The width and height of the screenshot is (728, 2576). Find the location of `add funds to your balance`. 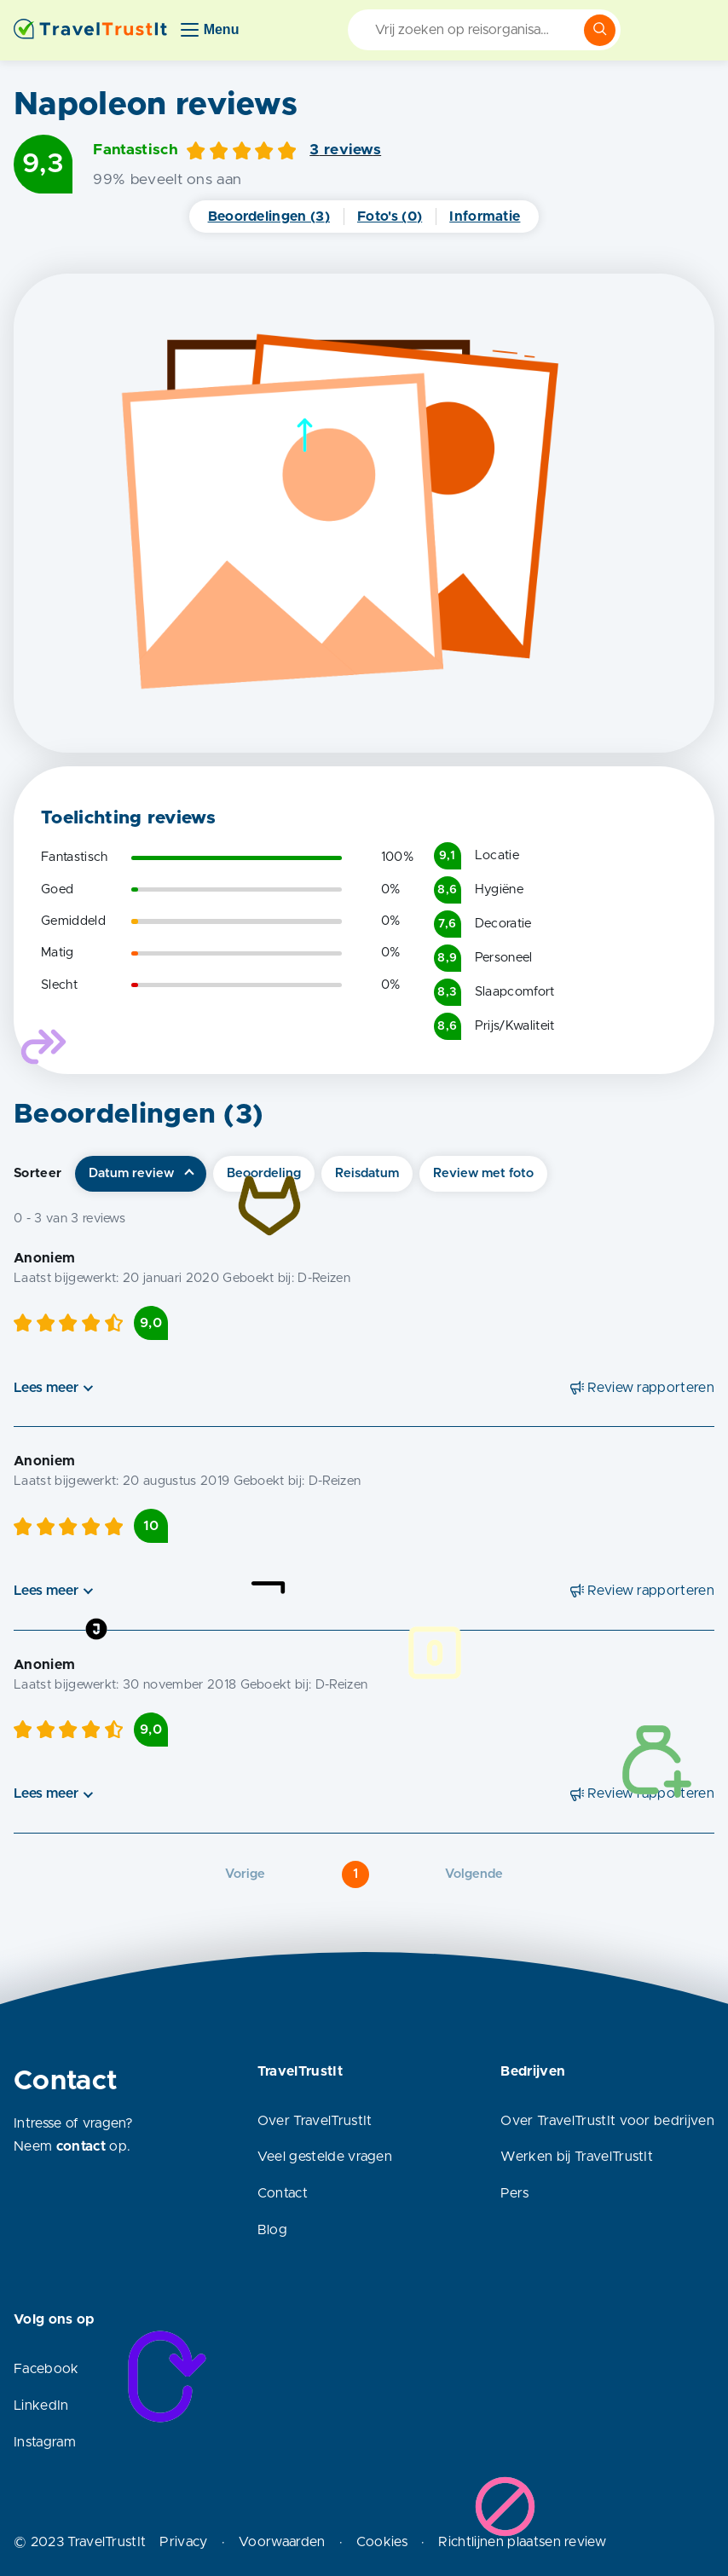

add funds to your balance is located at coordinates (653, 1759).